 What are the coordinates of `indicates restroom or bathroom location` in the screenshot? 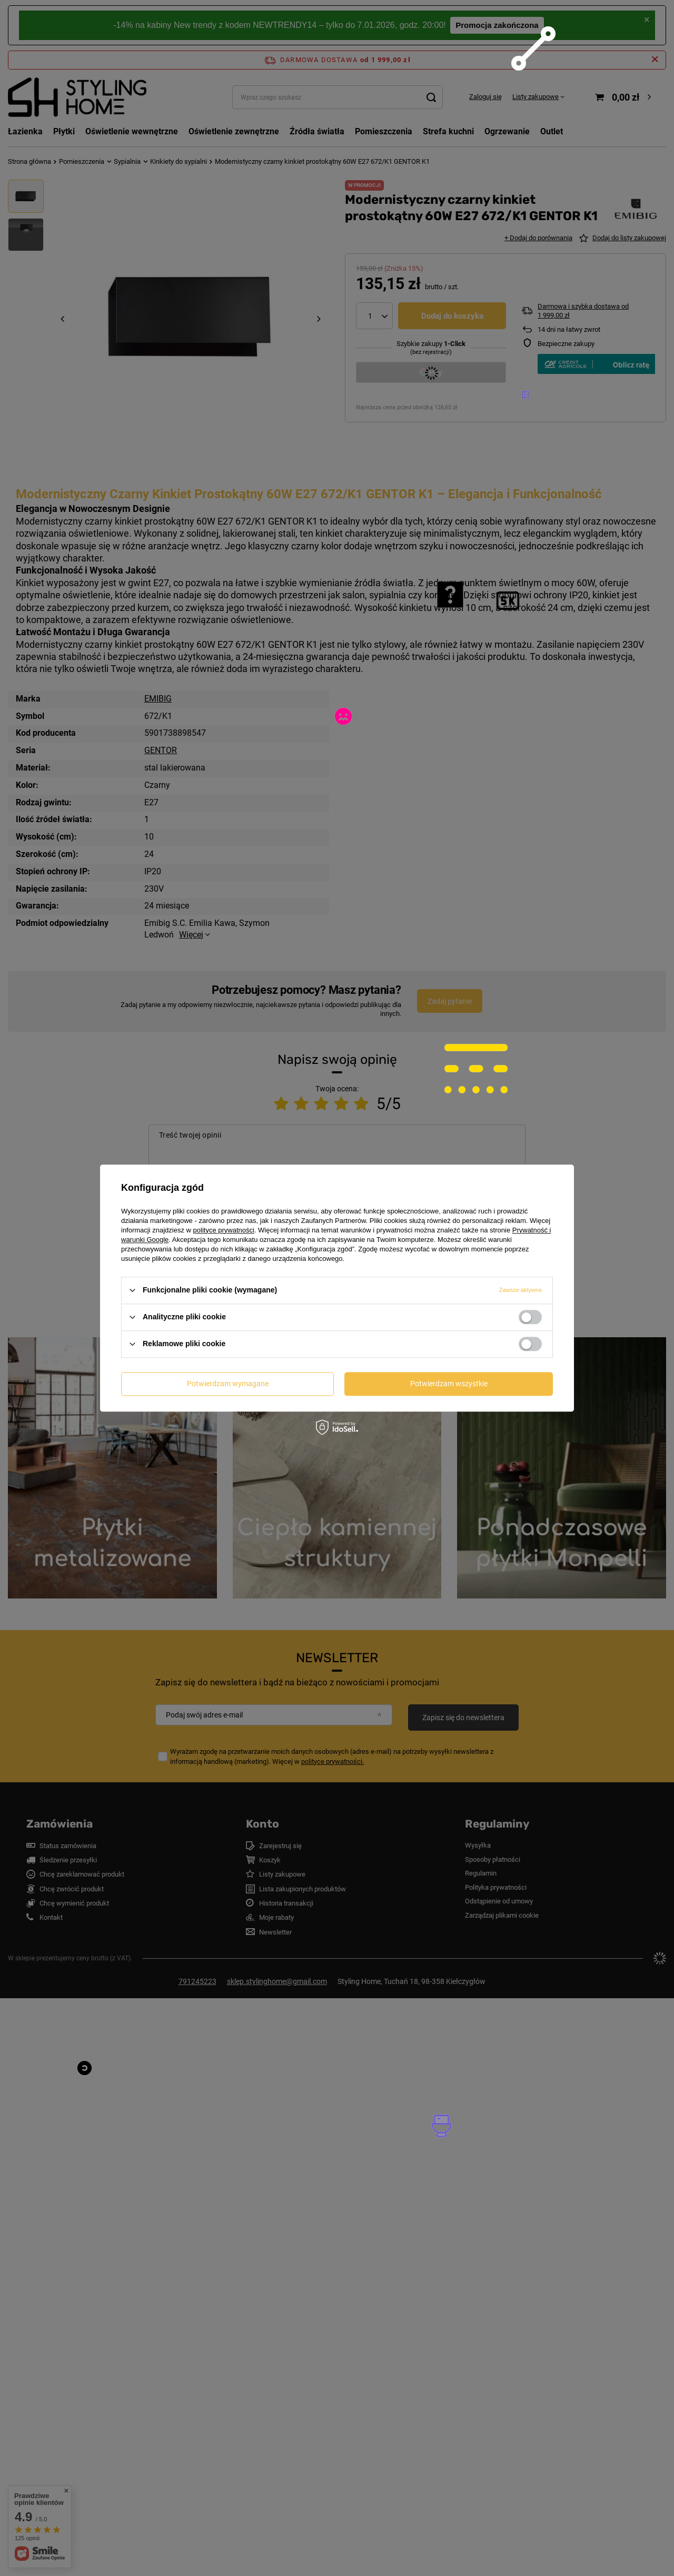 It's located at (441, 2125).